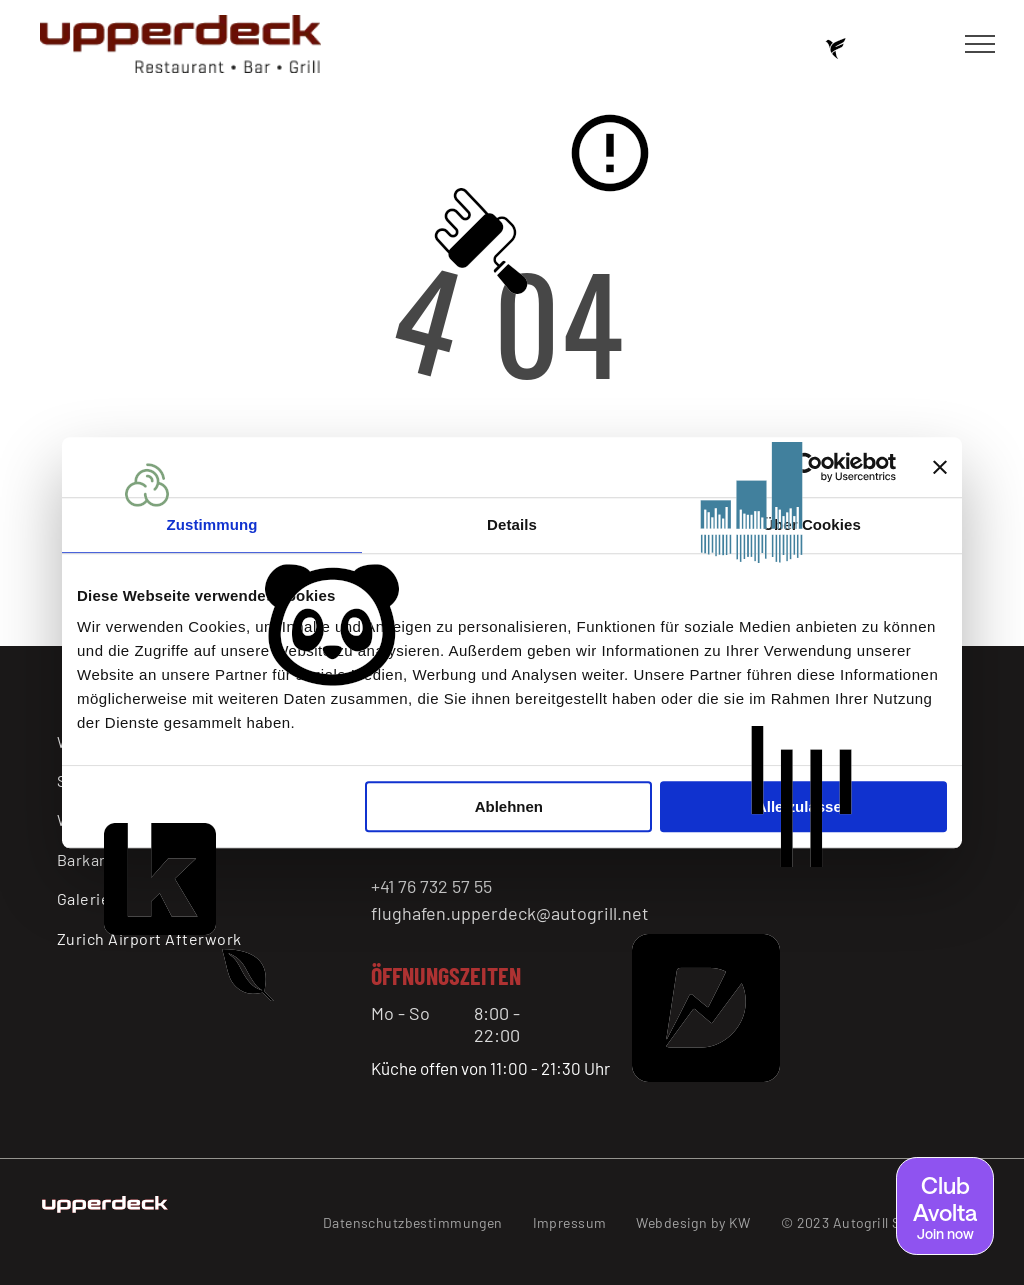  What do you see at coordinates (706, 1008) in the screenshot?
I see `open the Dunzo delivery app` at bounding box center [706, 1008].